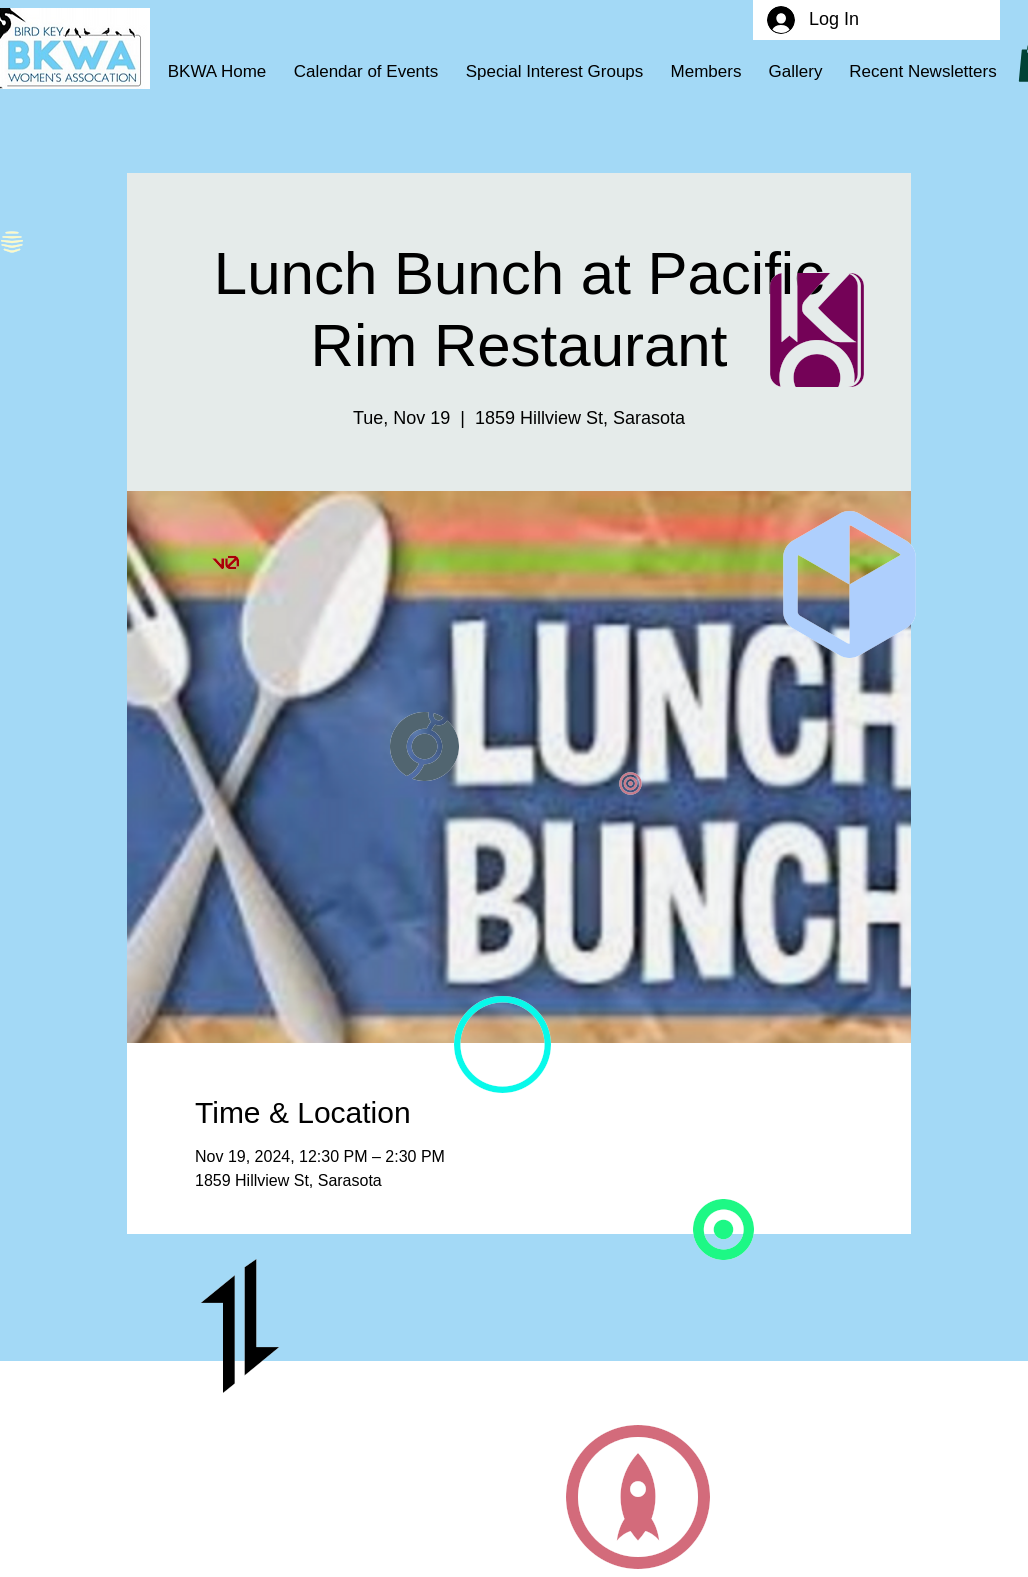 This screenshot has width=1028, height=1577. Describe the element at coordinates (502, 1044) in the screenshot. I see `conventional commits project logo` at that location.